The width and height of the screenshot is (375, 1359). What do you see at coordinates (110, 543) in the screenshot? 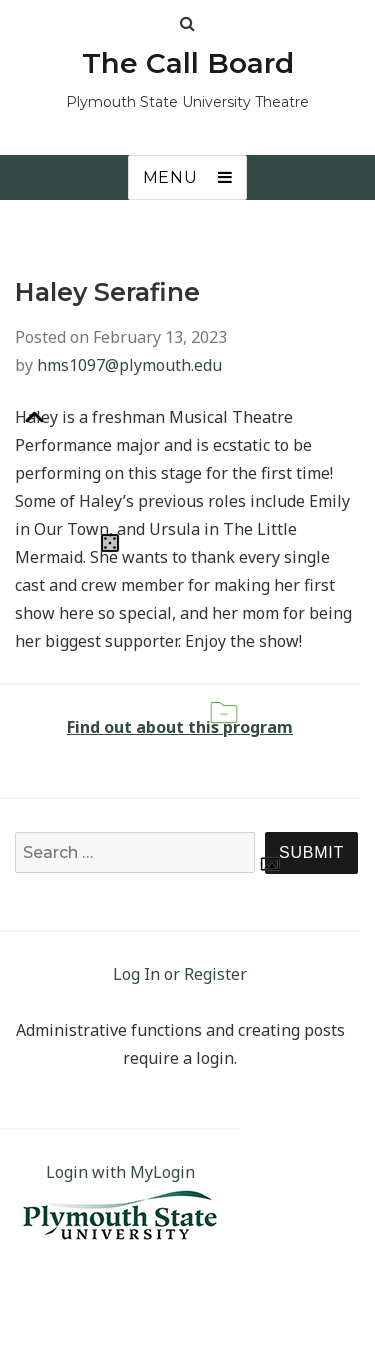
I see `access casino or gambling games` at bounding box center [110, 543].